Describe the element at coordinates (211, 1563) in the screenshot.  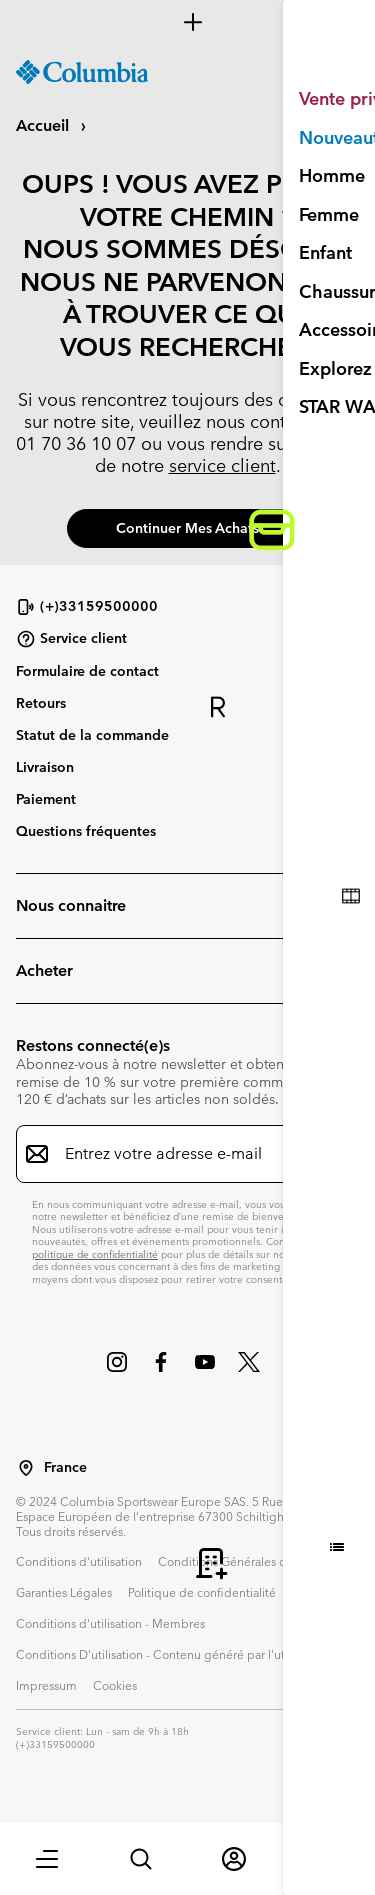
I see `add a new building or property` at that location.